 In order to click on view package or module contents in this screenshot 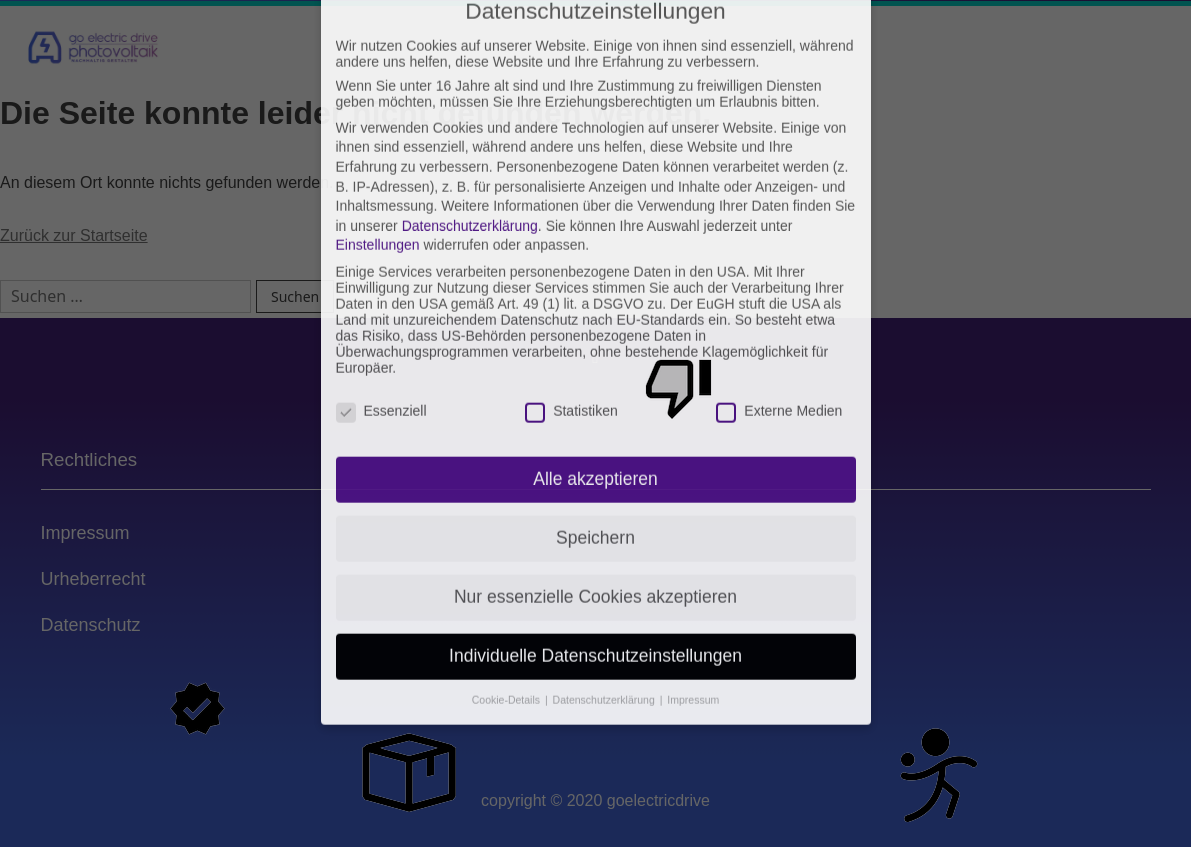, I will do `click(405, 769)`.